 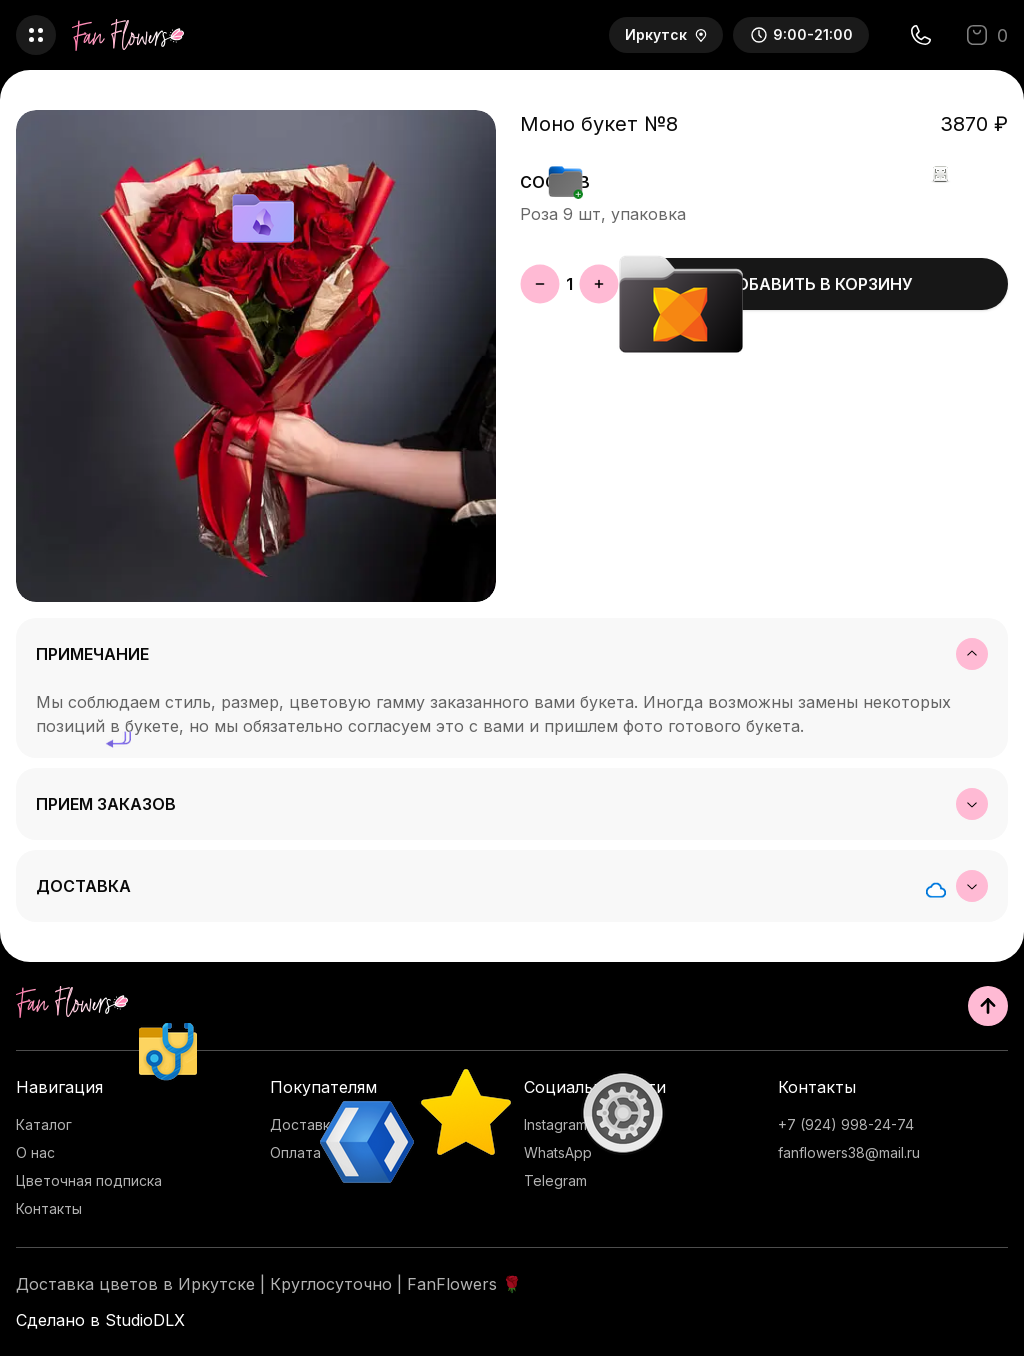 I want to click on folder containing haxe project files, so click(x=680, y=307).